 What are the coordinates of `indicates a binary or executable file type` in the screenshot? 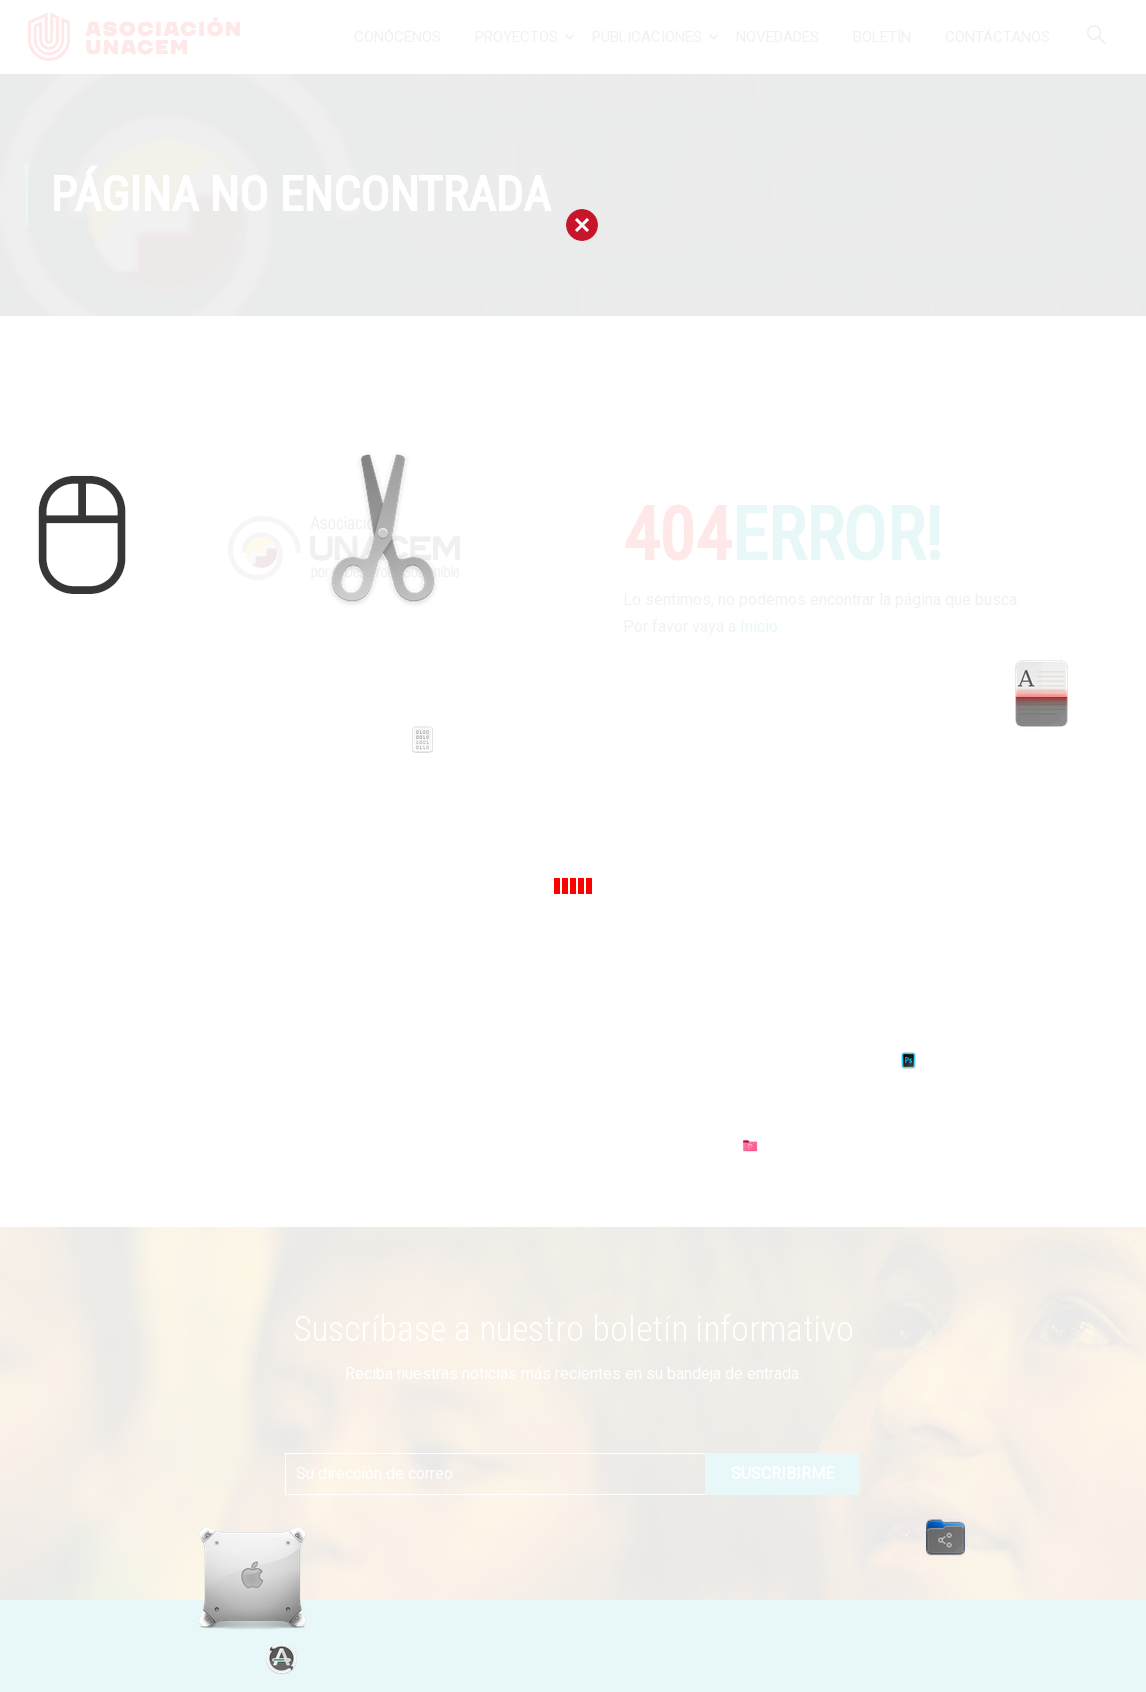 It's located at (422, 739).